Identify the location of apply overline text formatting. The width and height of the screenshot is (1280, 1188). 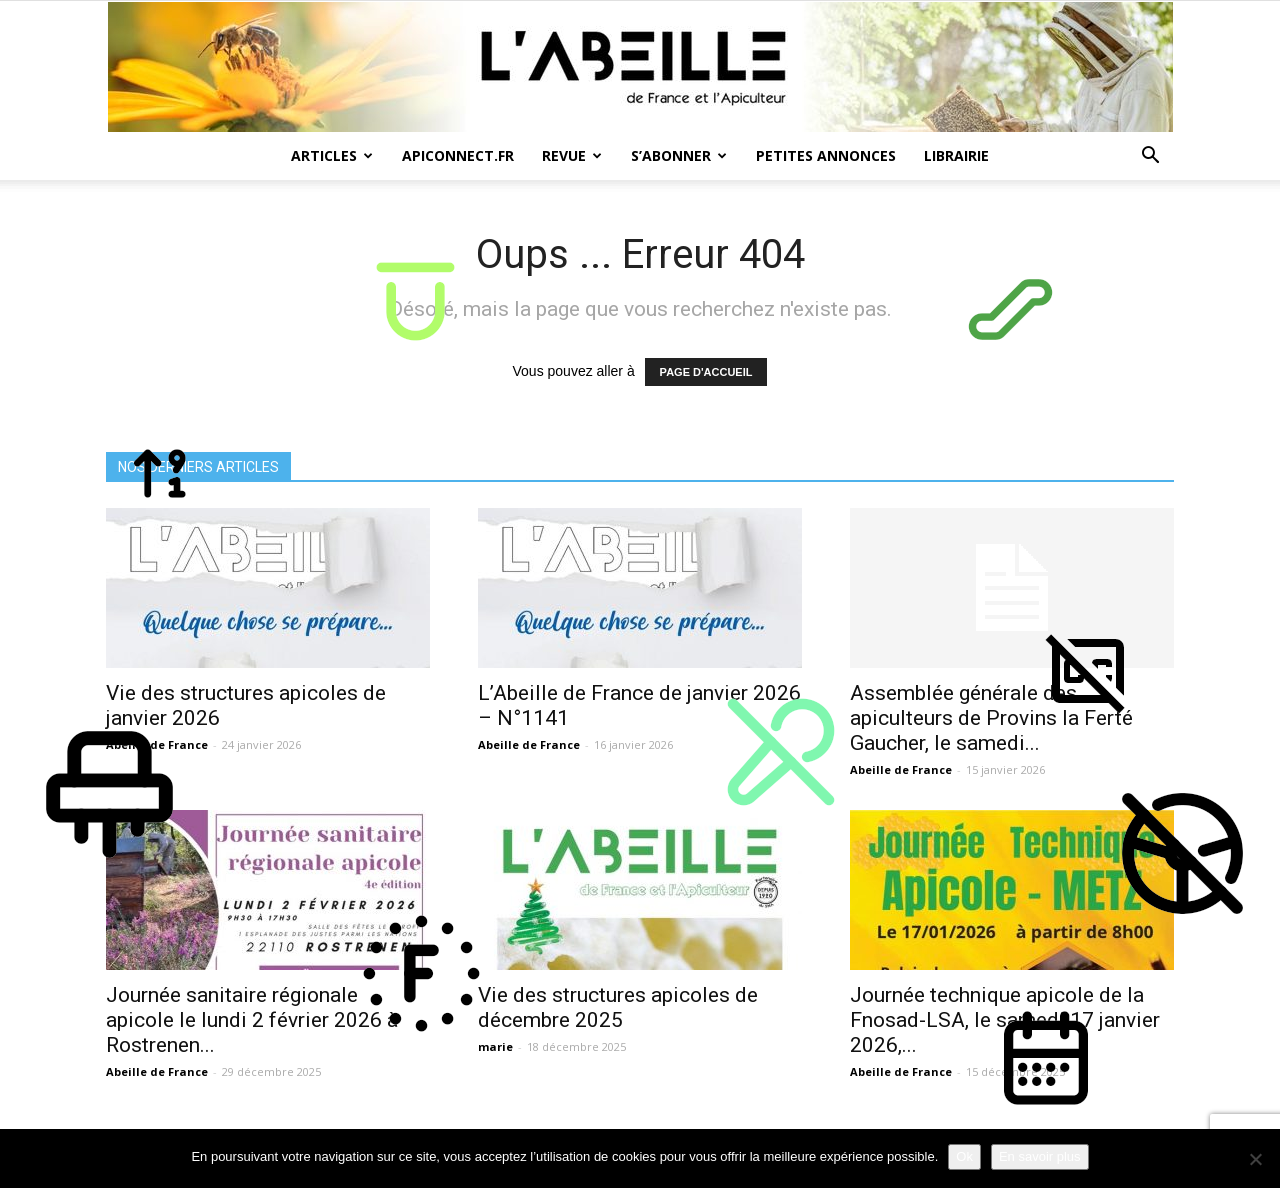
(415, 301).